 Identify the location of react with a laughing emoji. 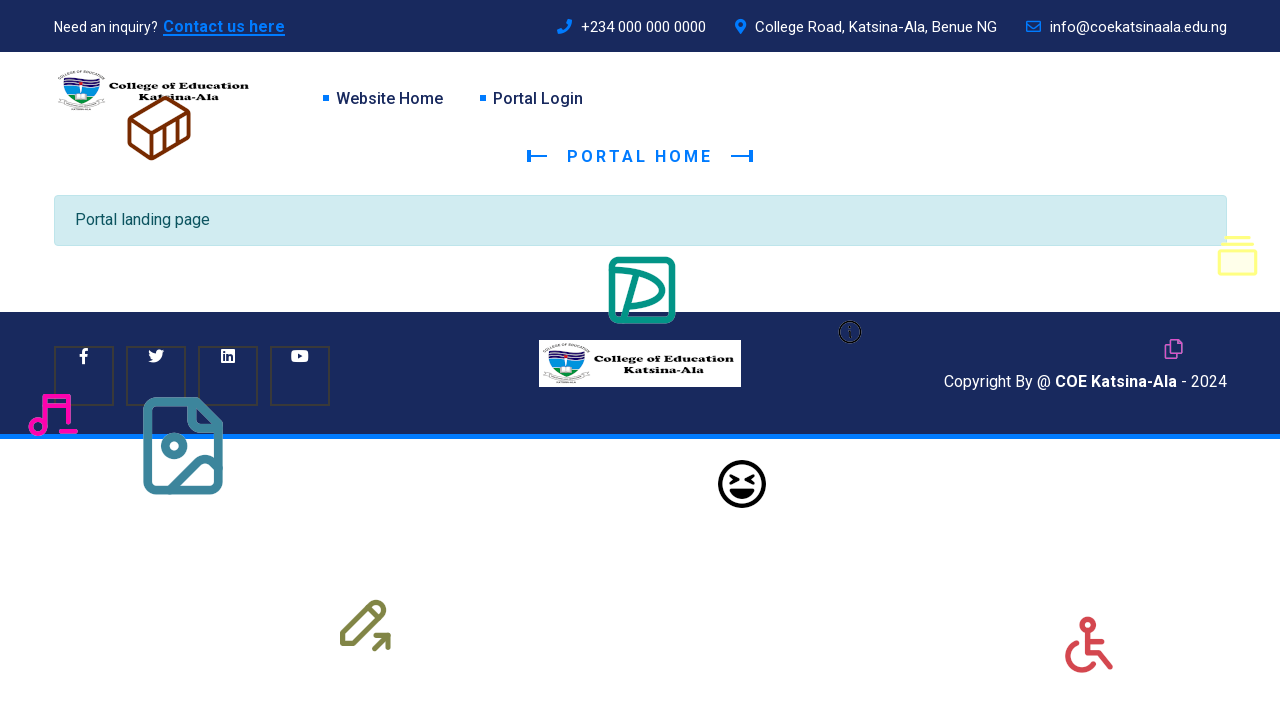
(742, 484).